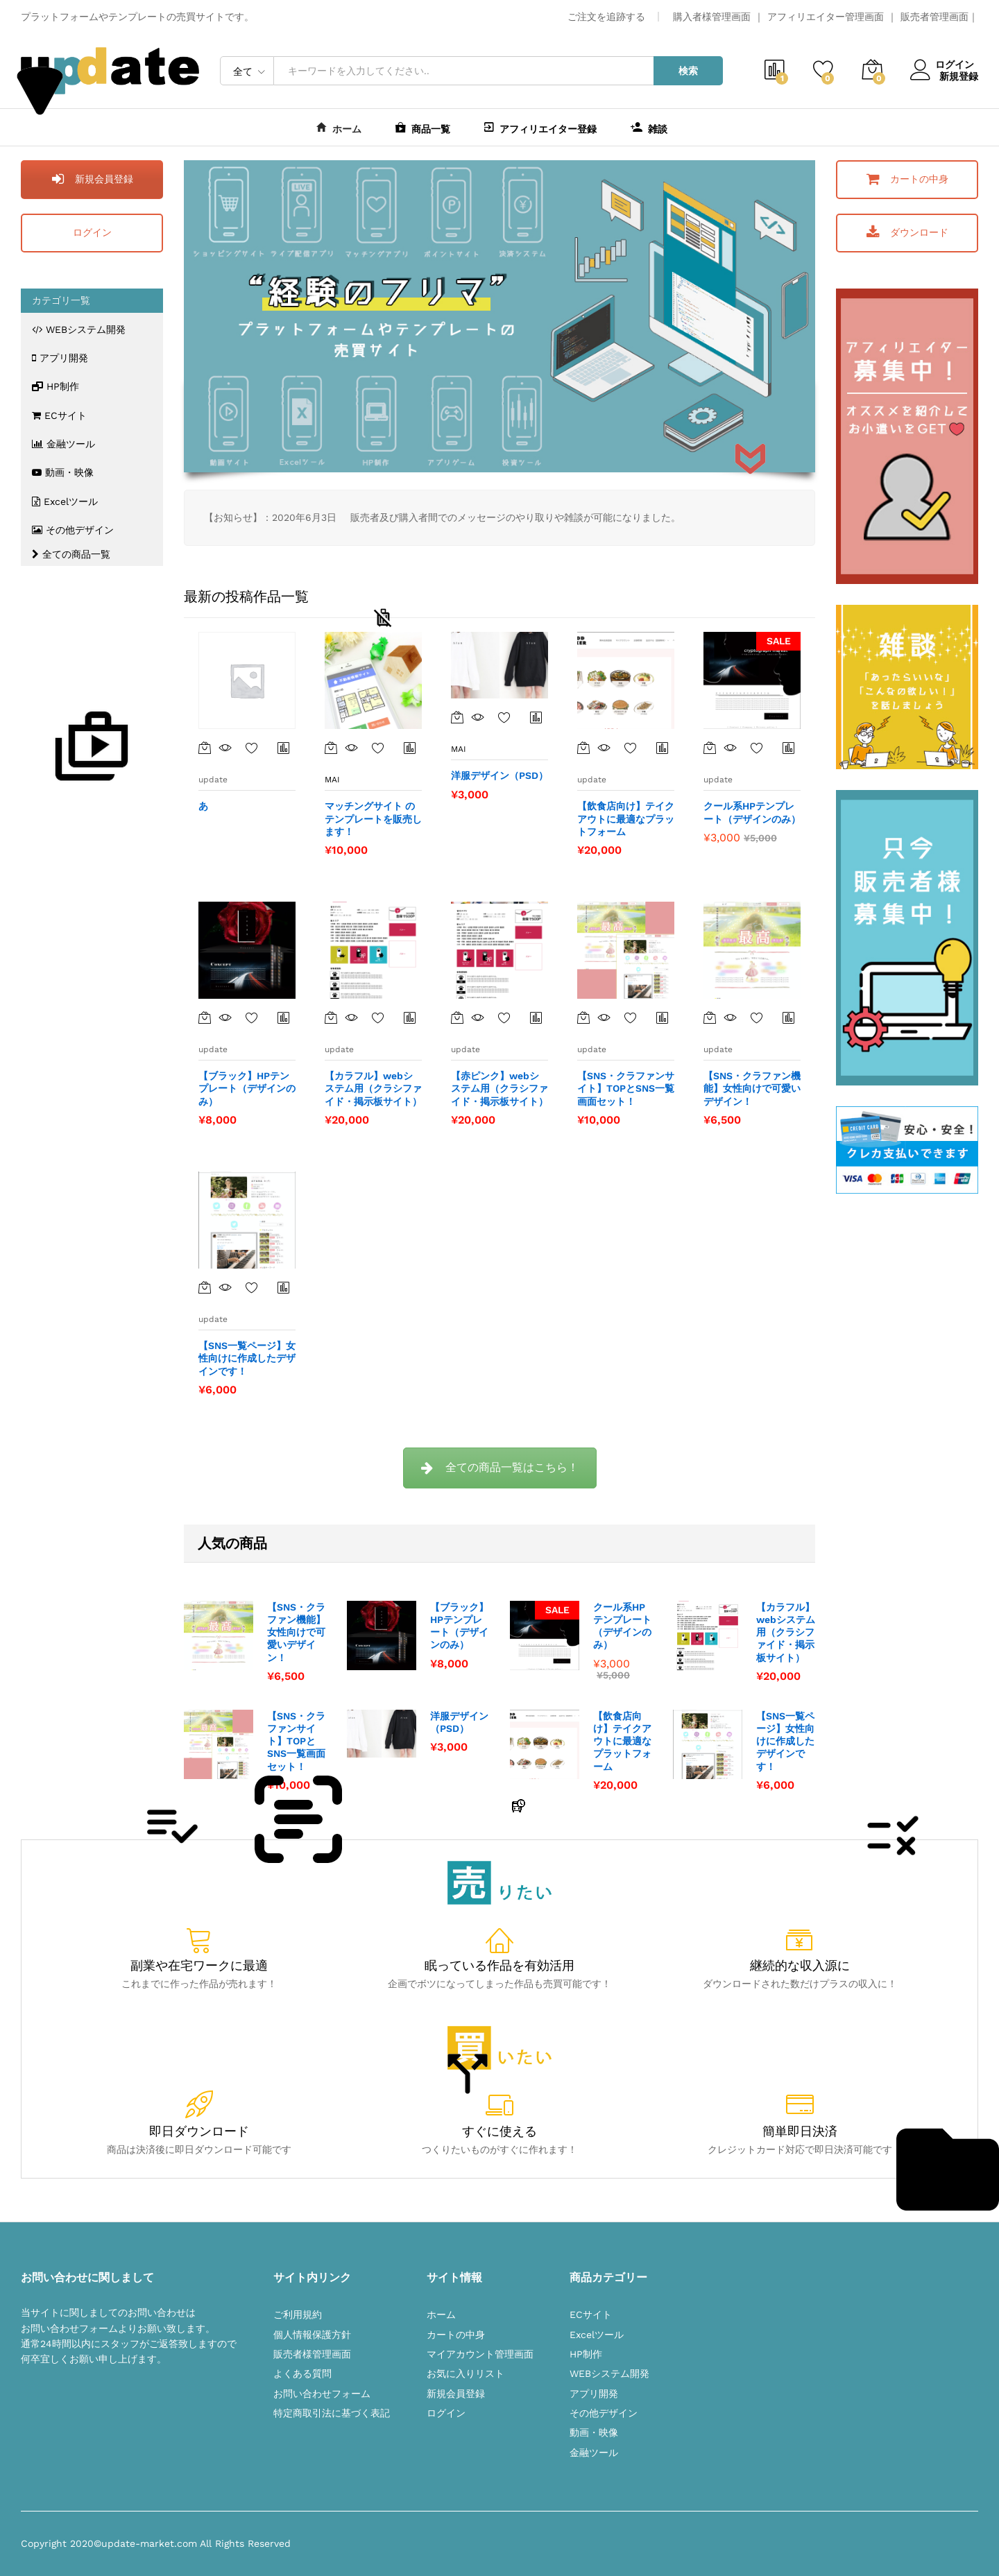 Image resolution: width=999 pixels, height=2576 pixels. Describe the element at coordinates (893, 1835) in the screenshot. I see `review items with pass/fail status` at that location.